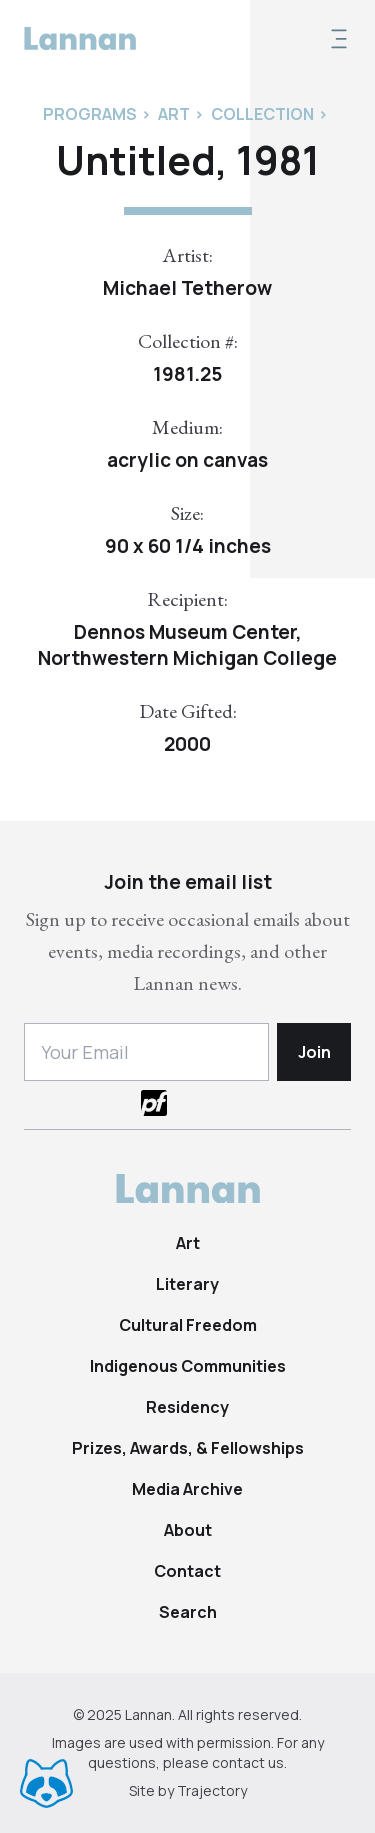  Describe the element at coordinates (154, 1103) in the screenshot. I see `open pfSense firewall dashboard` at that location.